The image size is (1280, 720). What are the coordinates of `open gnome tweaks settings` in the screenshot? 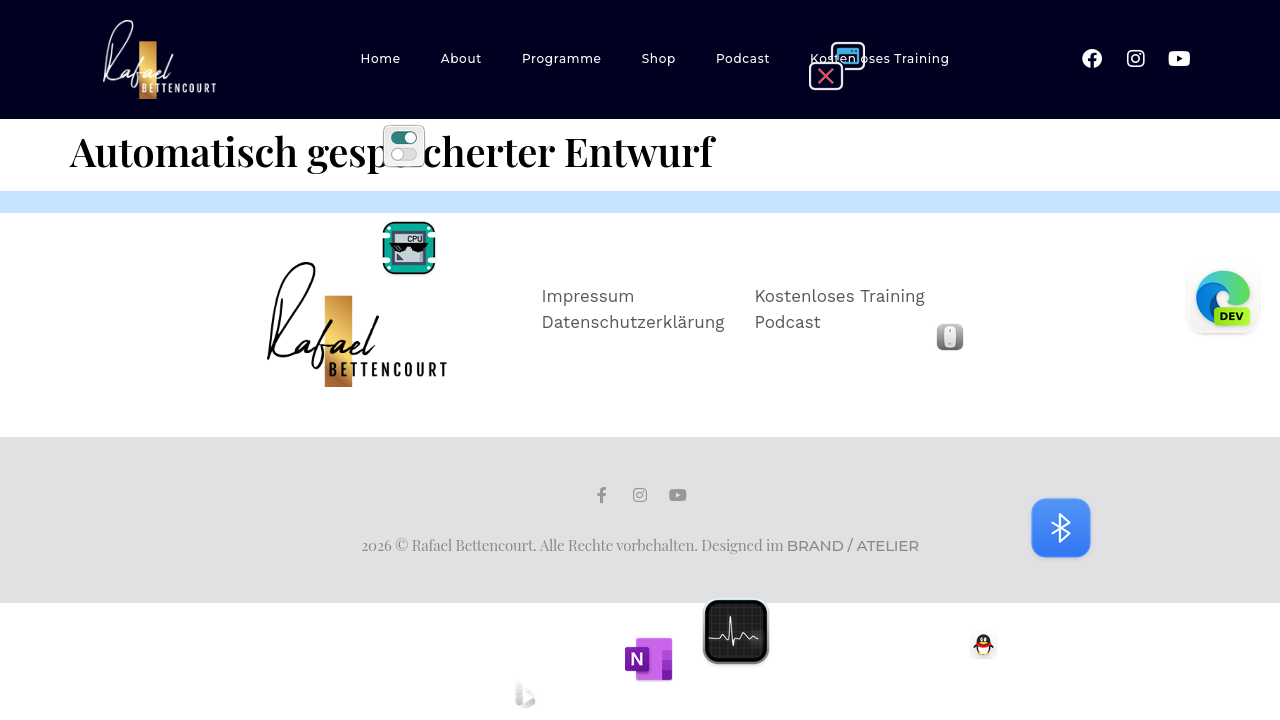 It's located at (404, 146).